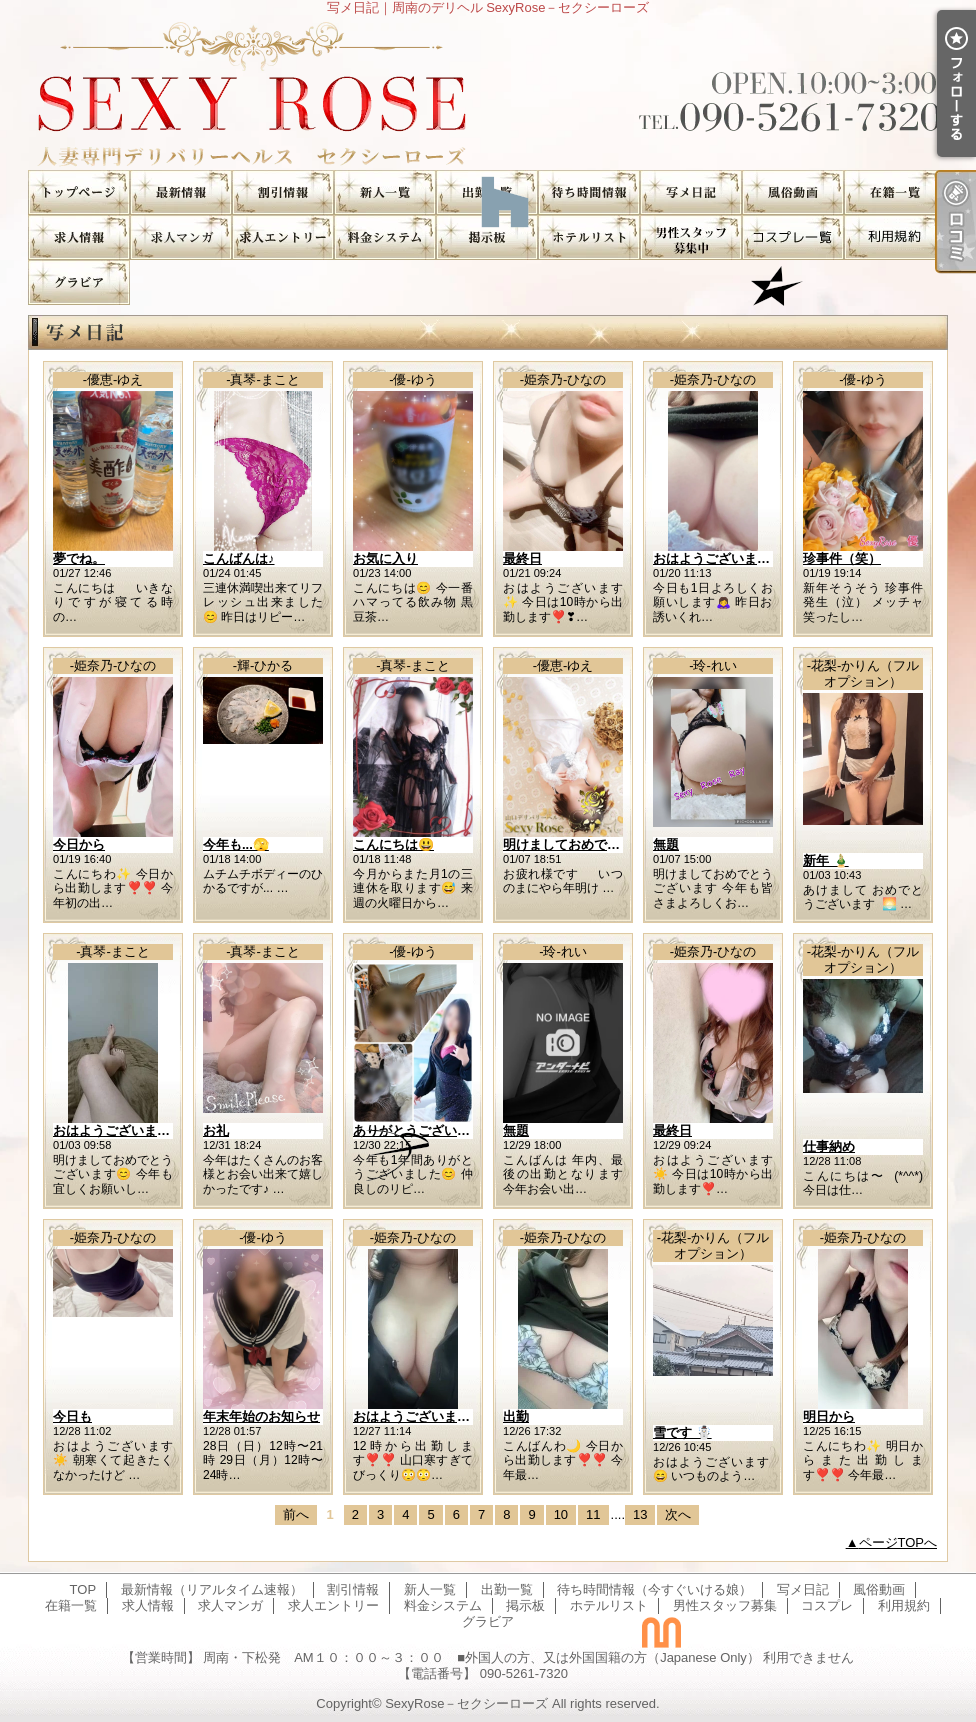  What do you see at coordinates (397, 1155) in the screenshot?
I see `EPEL (Extra Packages for Enterprise Linux) project logo` at bounding box center [397, 1155].